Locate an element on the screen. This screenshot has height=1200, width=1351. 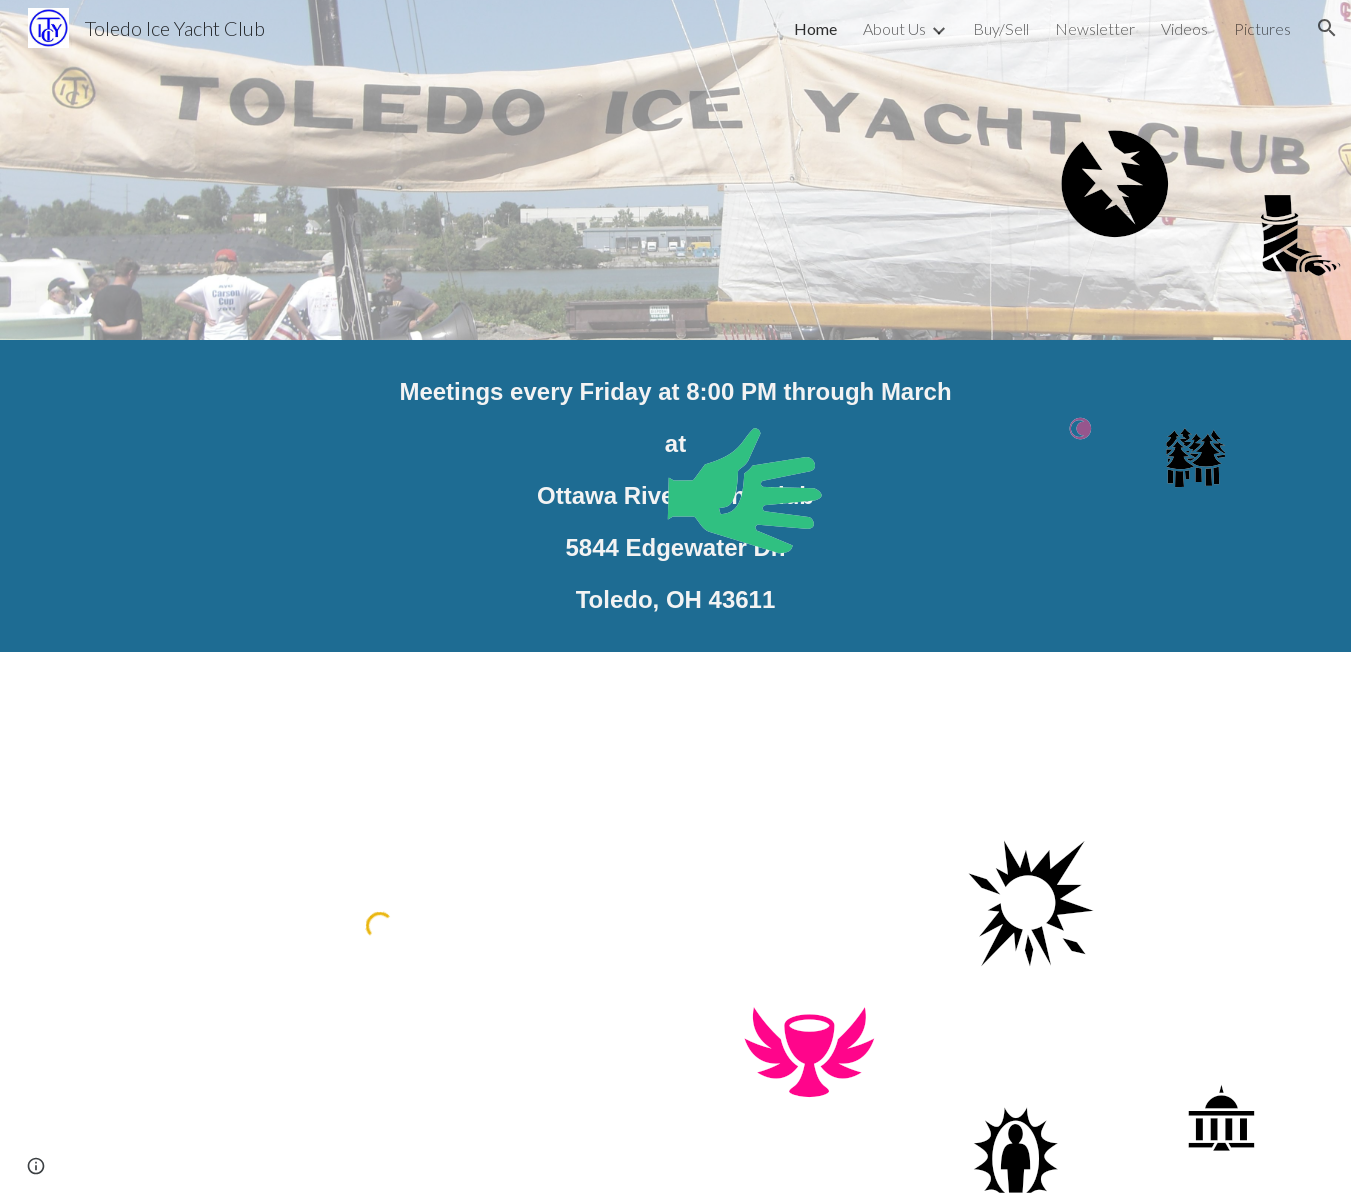
toggle dark mode or night theme is located at coordinates (1080, 428).